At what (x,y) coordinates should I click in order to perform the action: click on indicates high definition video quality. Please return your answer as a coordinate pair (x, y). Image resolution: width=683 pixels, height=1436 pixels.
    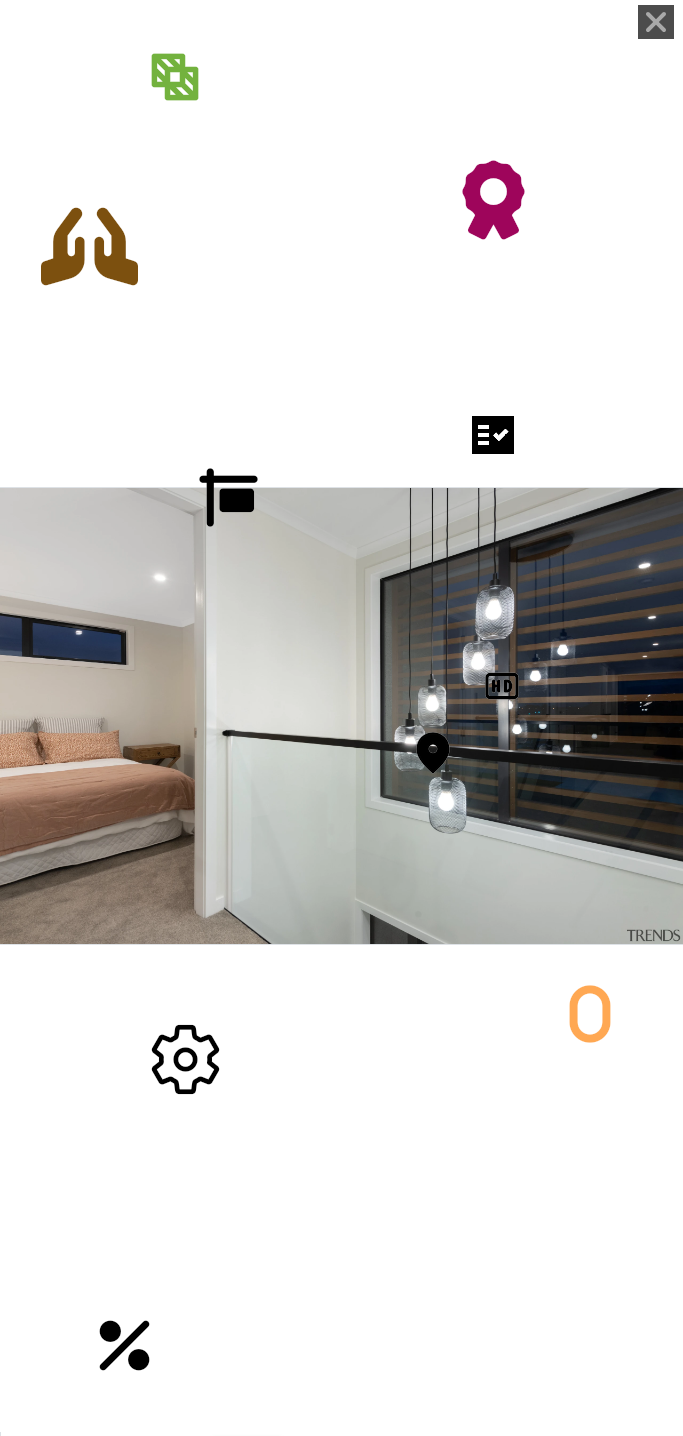
    Looking at the image, I should click on (502, 686).